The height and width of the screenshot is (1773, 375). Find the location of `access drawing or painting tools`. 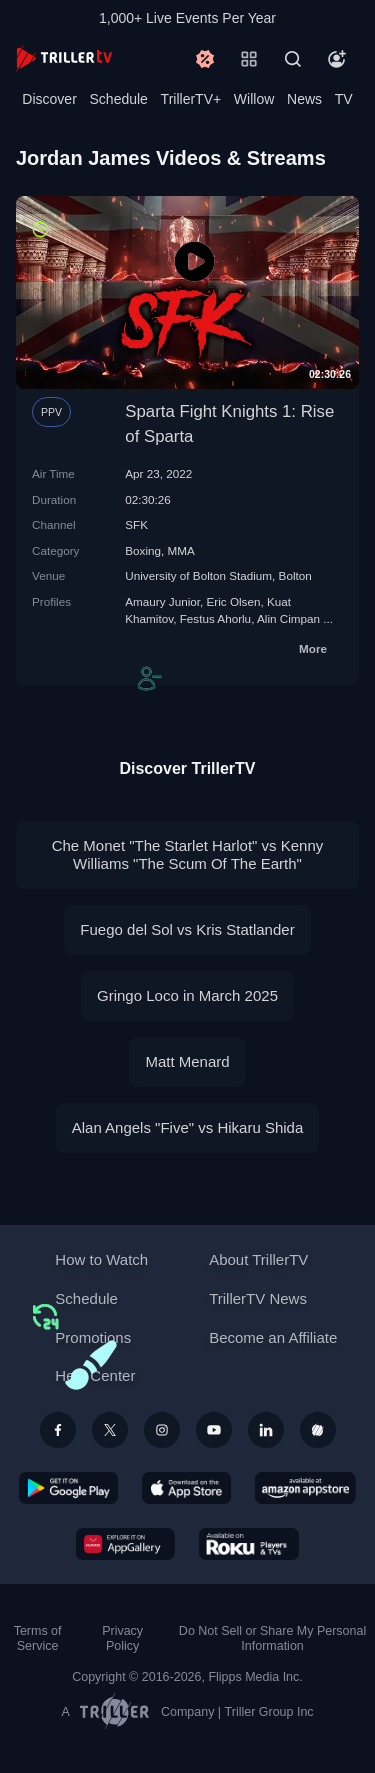

access drawing or painting tools is located at coordinates (92, 1365).